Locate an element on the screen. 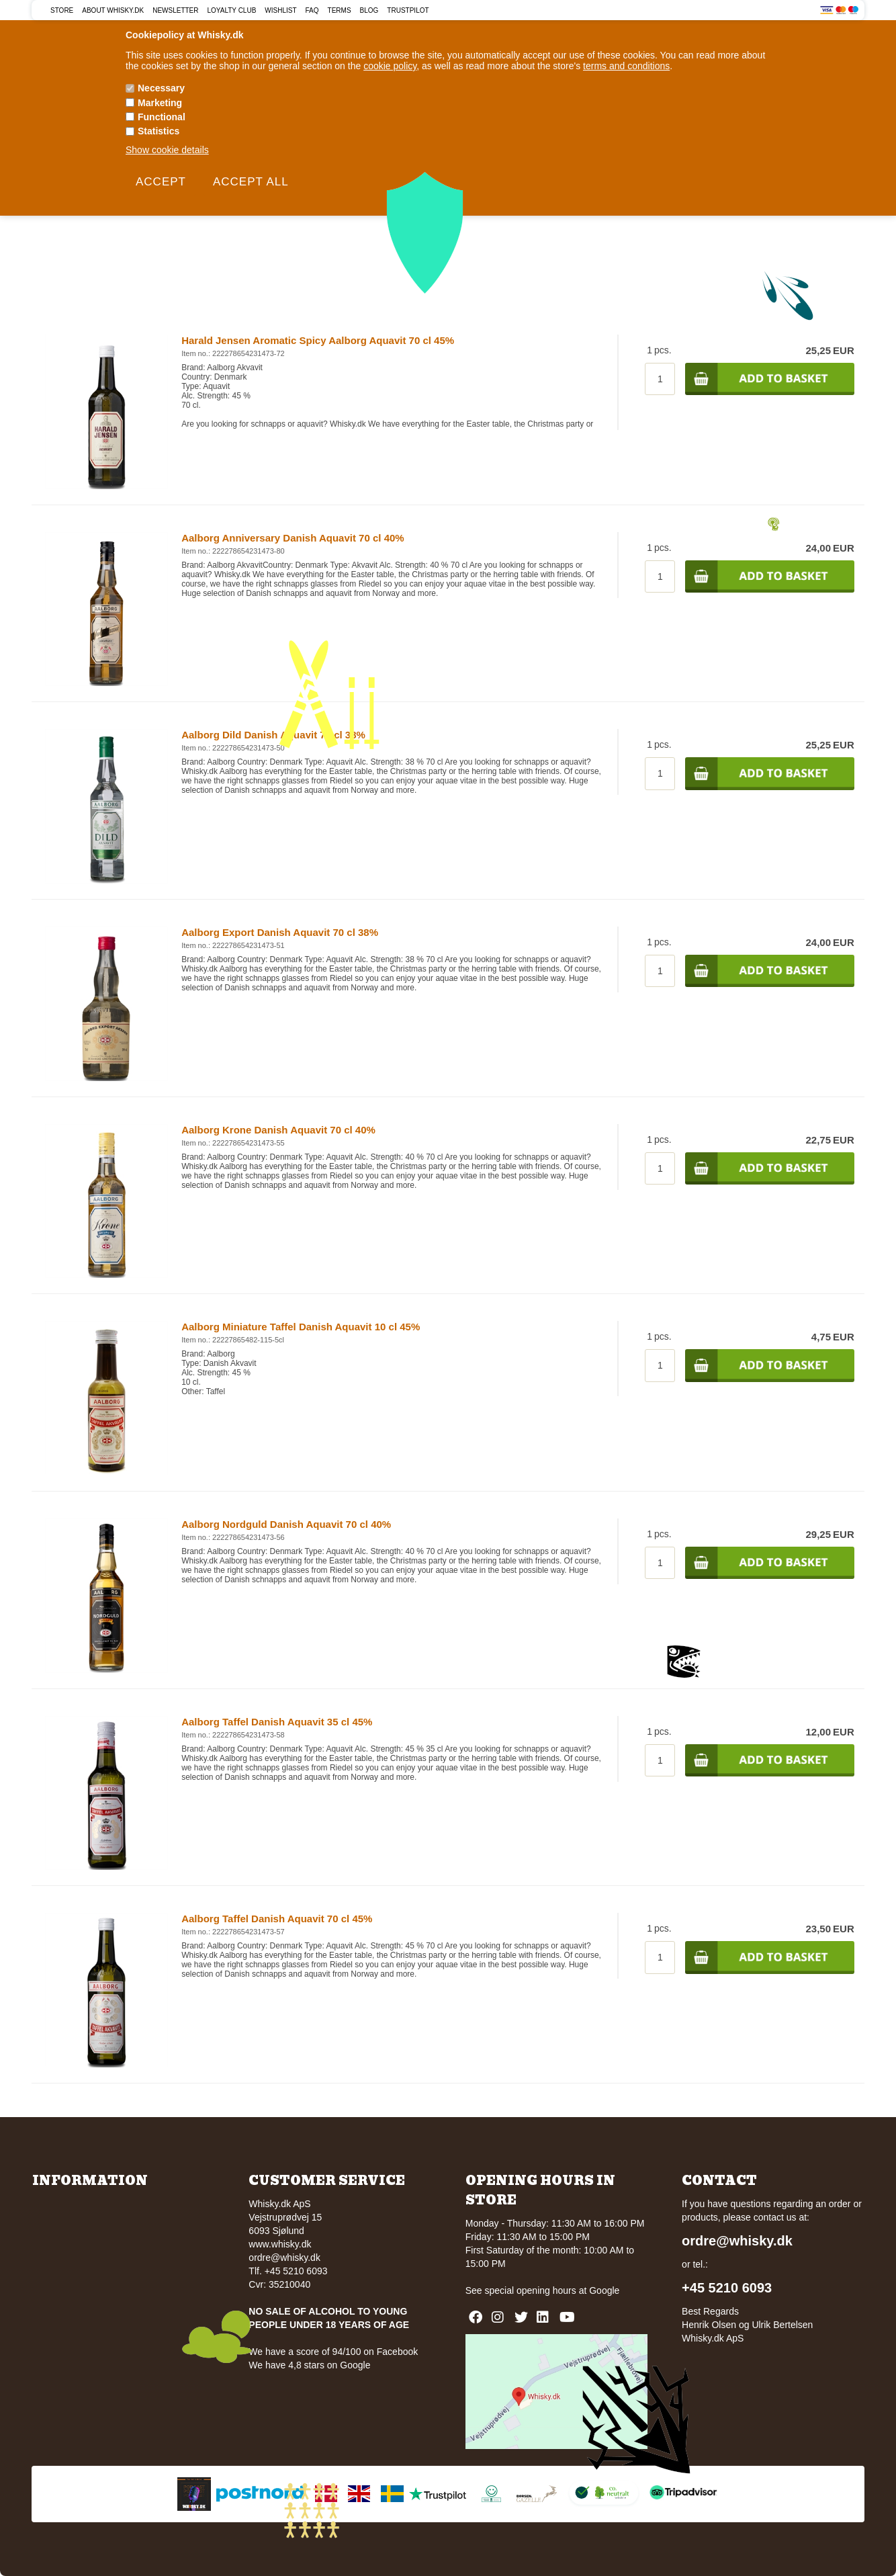  access security or privacy settings is located at coordinates (424, 232).